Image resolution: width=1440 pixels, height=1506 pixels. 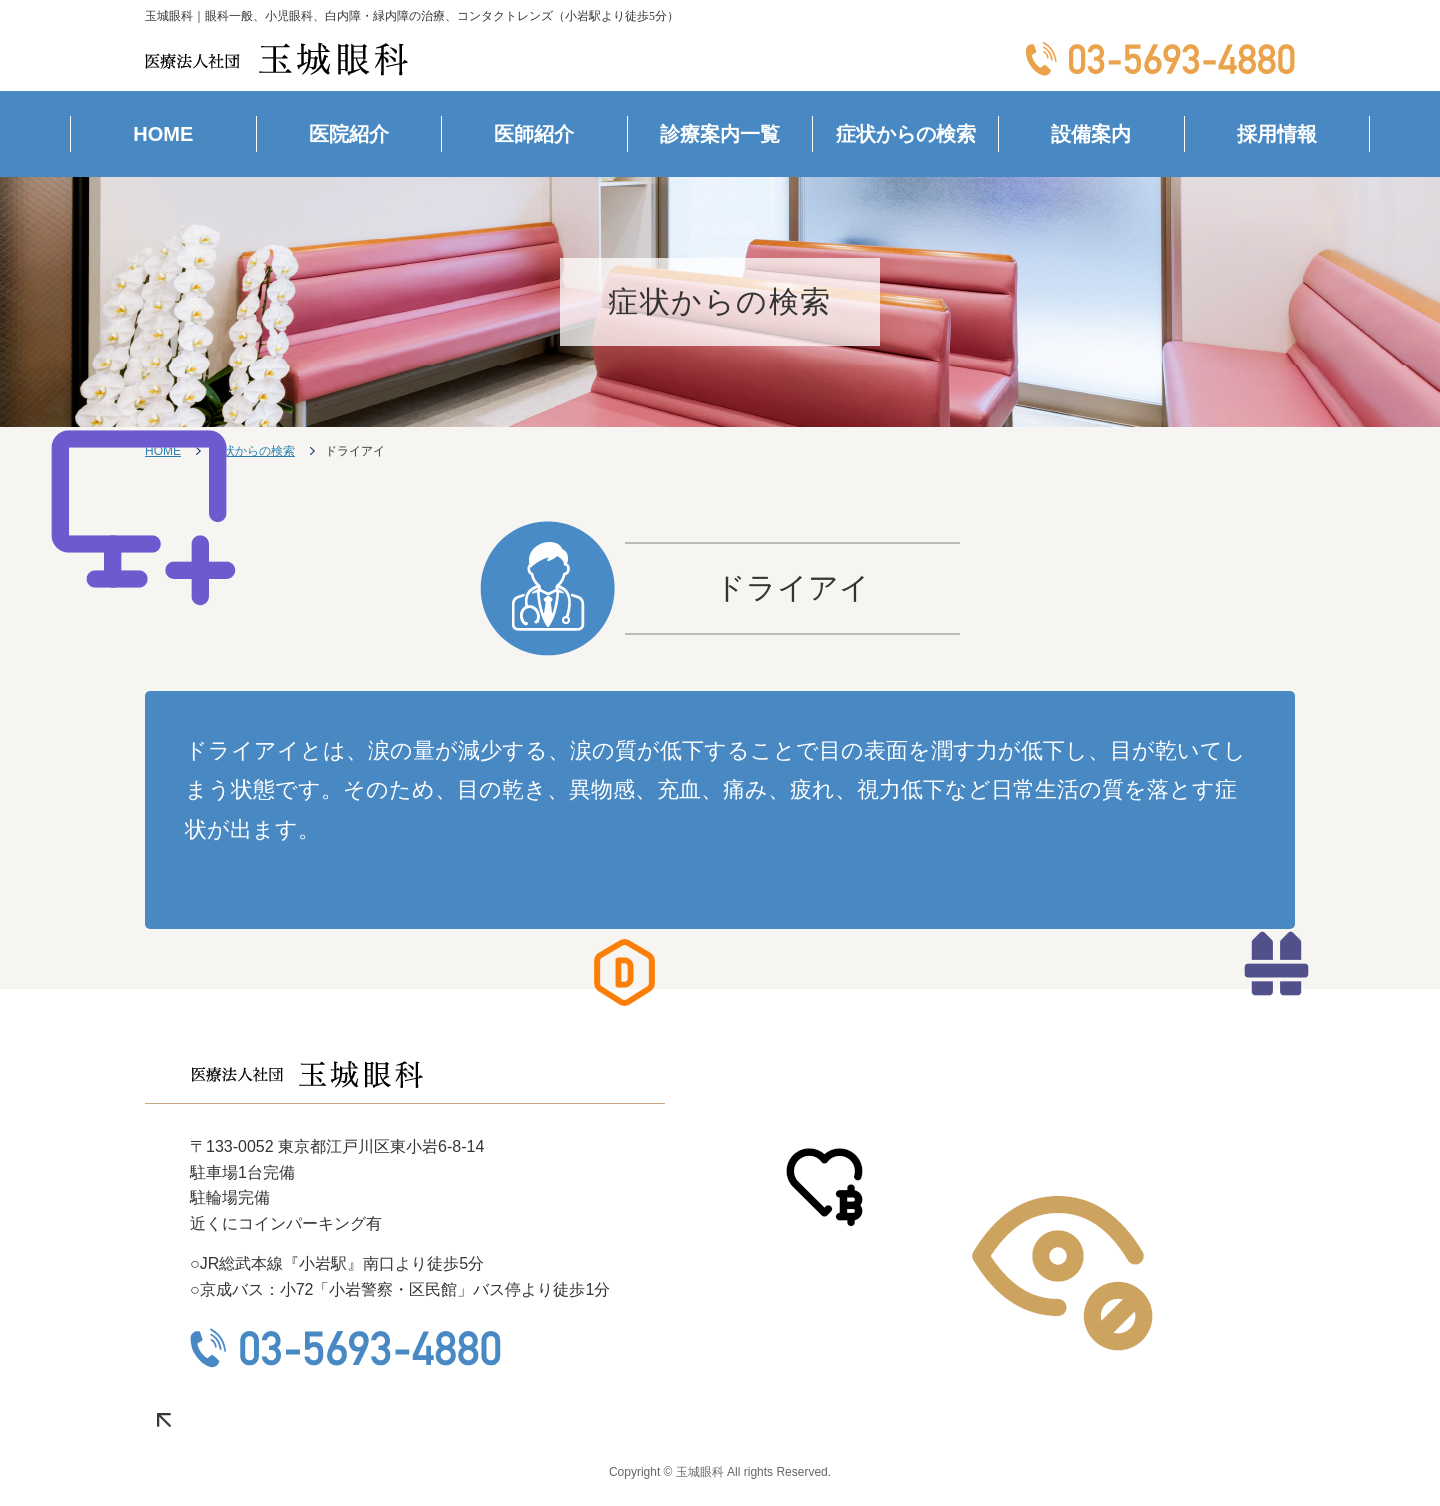 I want to click on app icon or logo featuring the letter D, so click(x=624, y=972).